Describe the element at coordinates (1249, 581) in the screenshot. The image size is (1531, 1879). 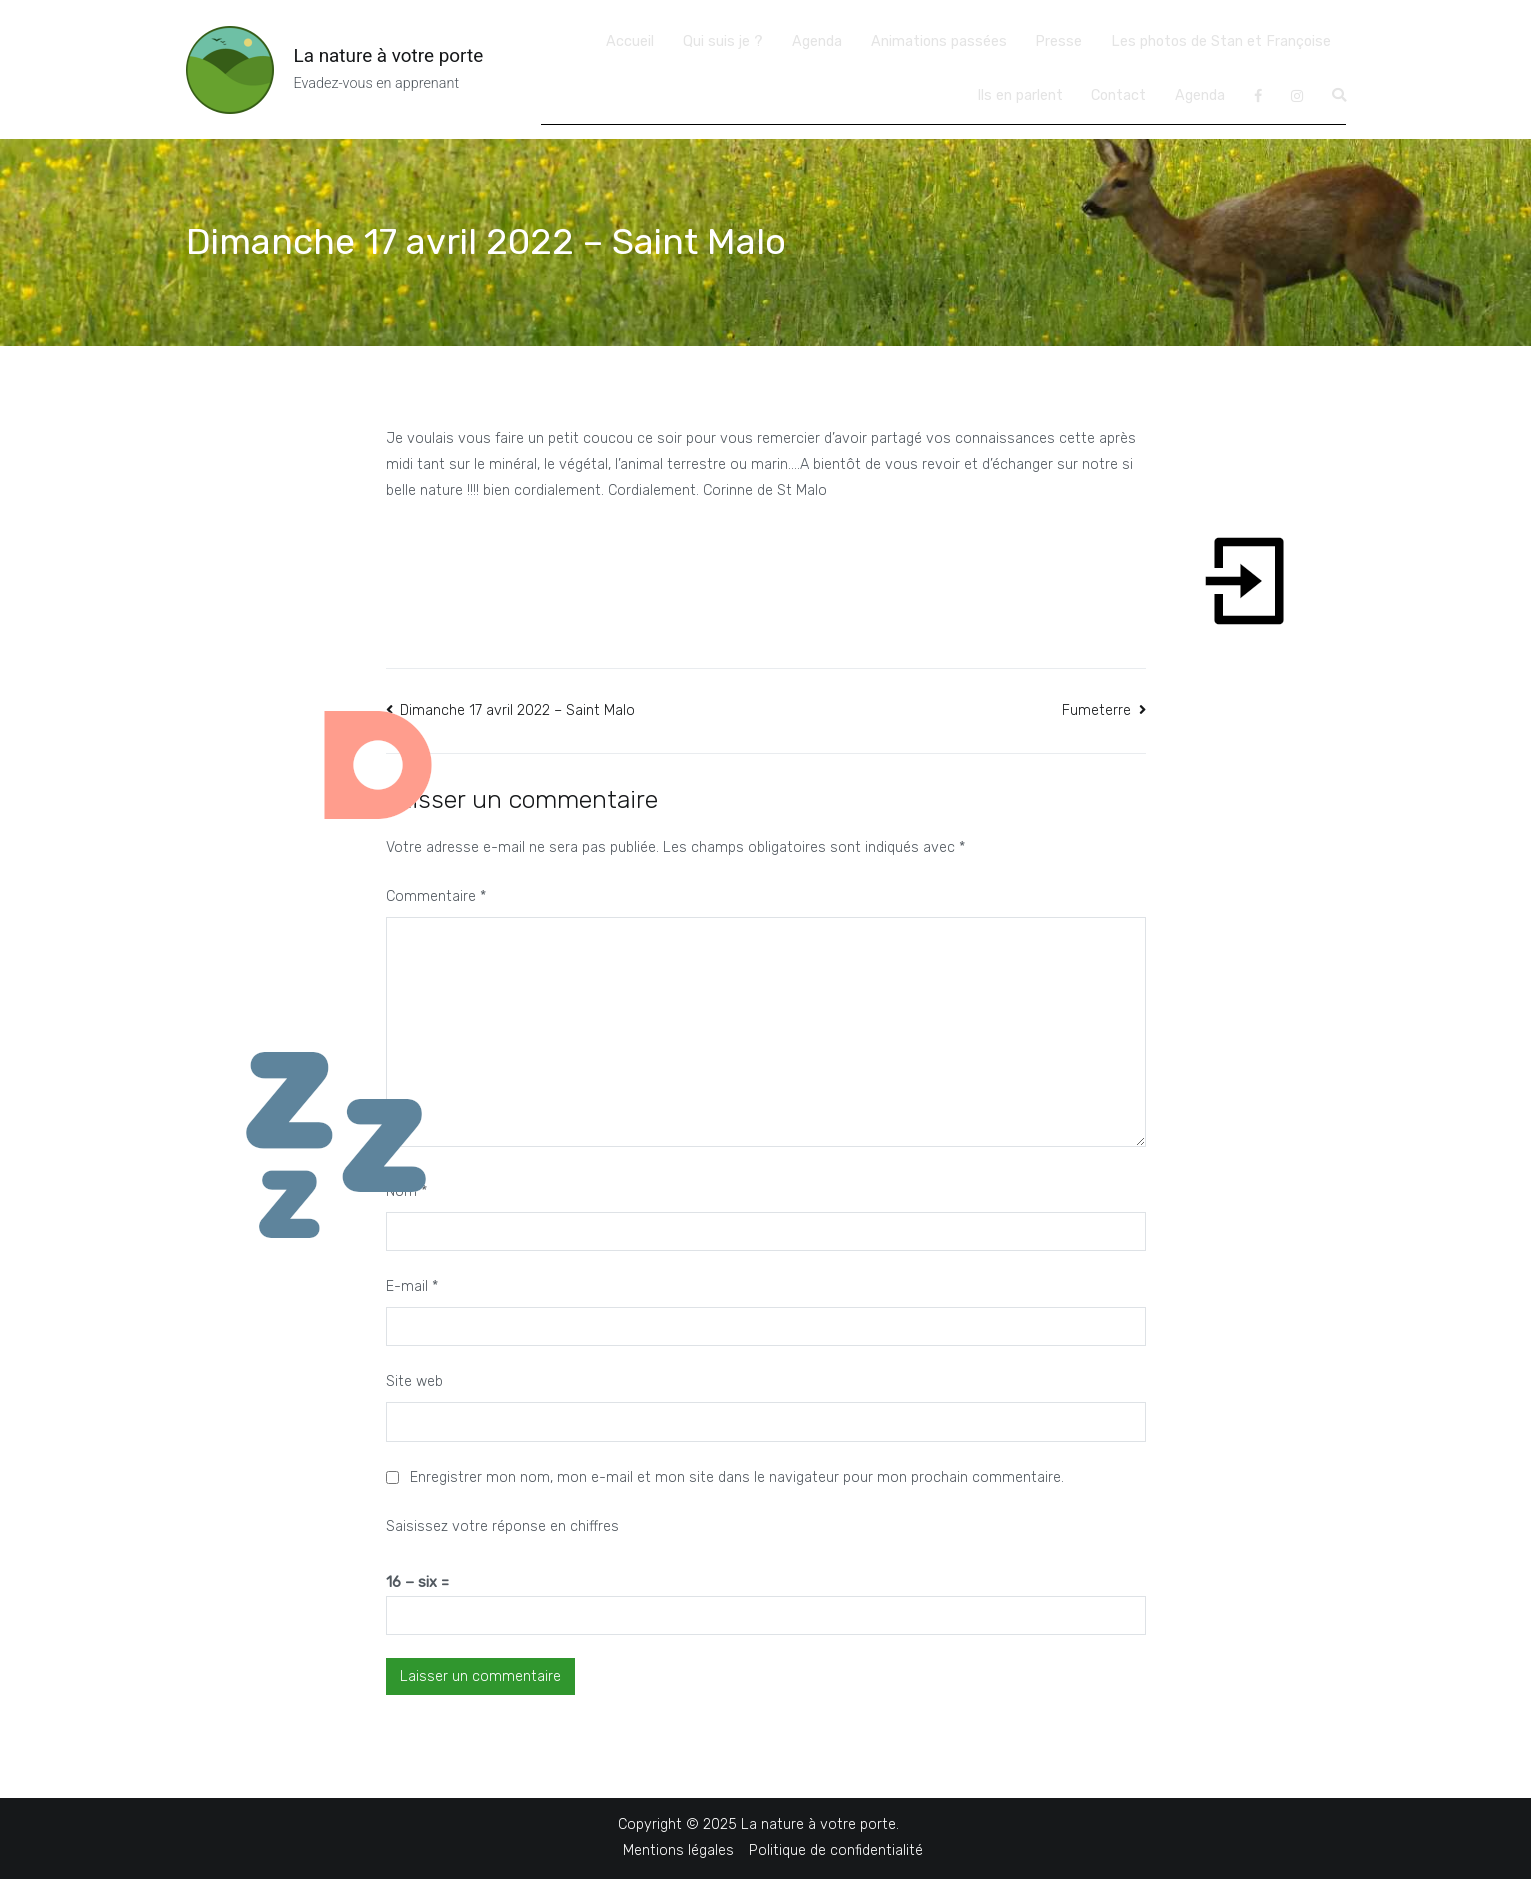
I see `log in to your account` at that location.